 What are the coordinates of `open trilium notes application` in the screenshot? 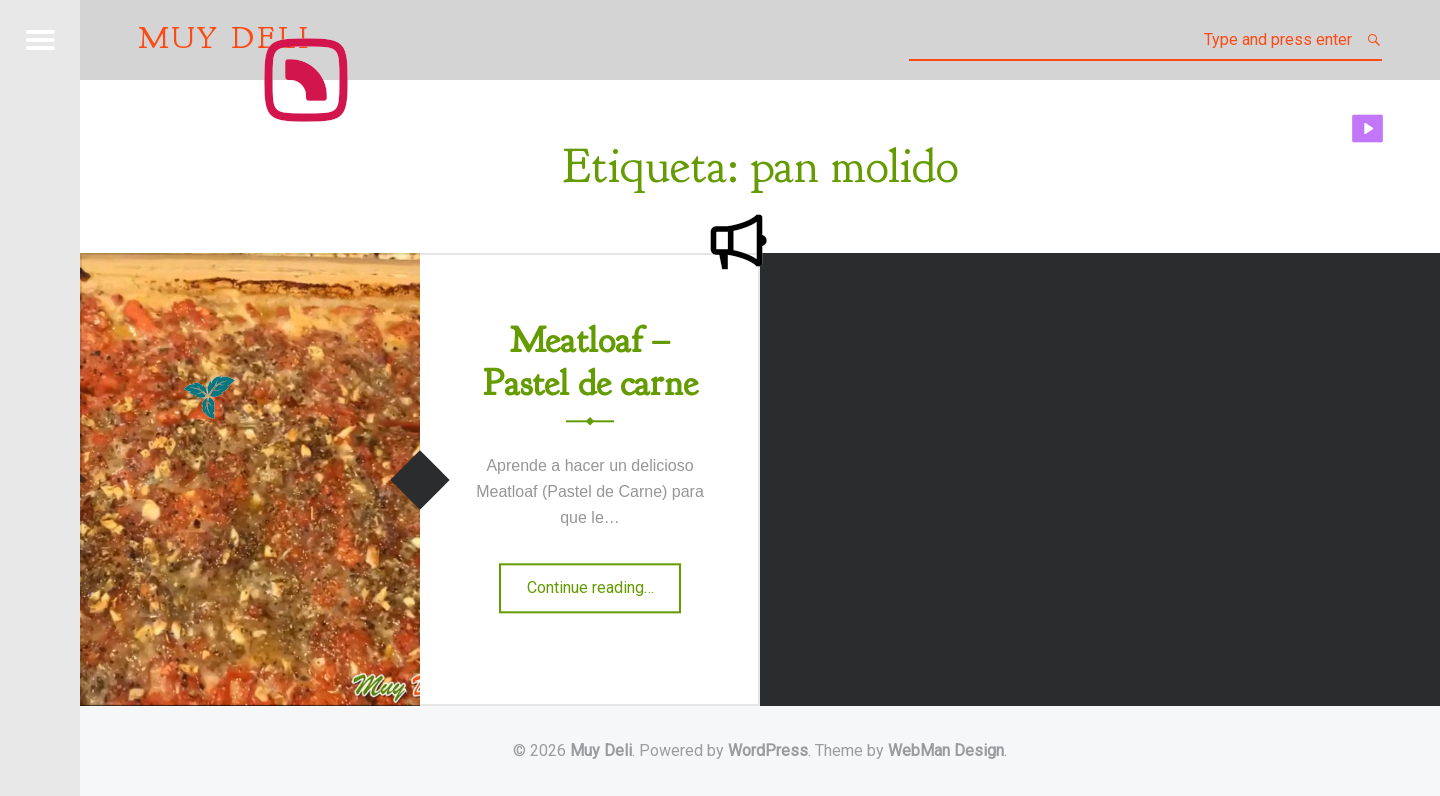 It's located at (209, 397).